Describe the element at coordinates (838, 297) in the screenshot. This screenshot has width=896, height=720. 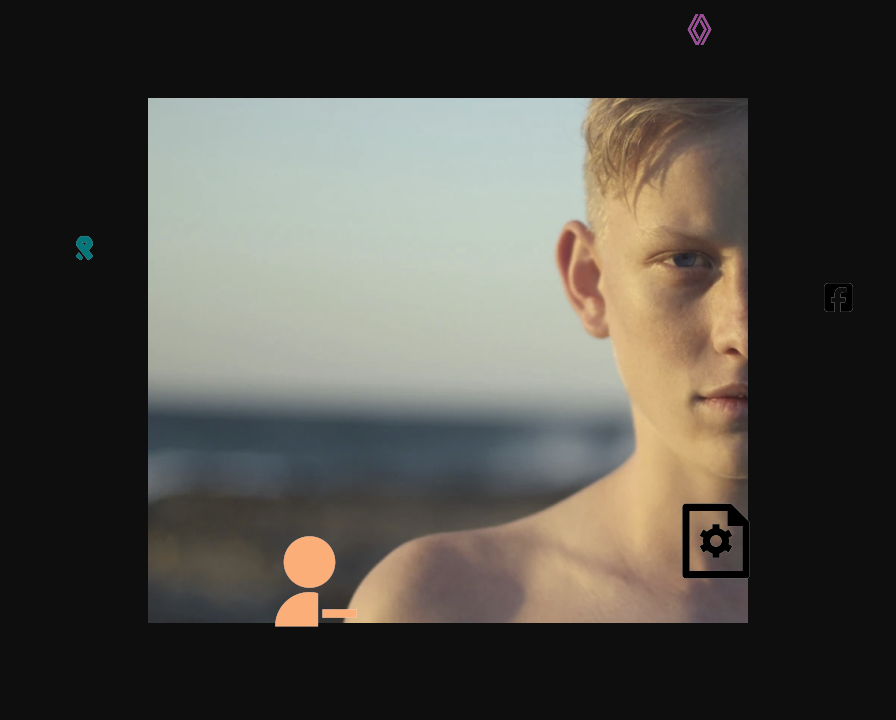
I see `share to facebook` at that location.